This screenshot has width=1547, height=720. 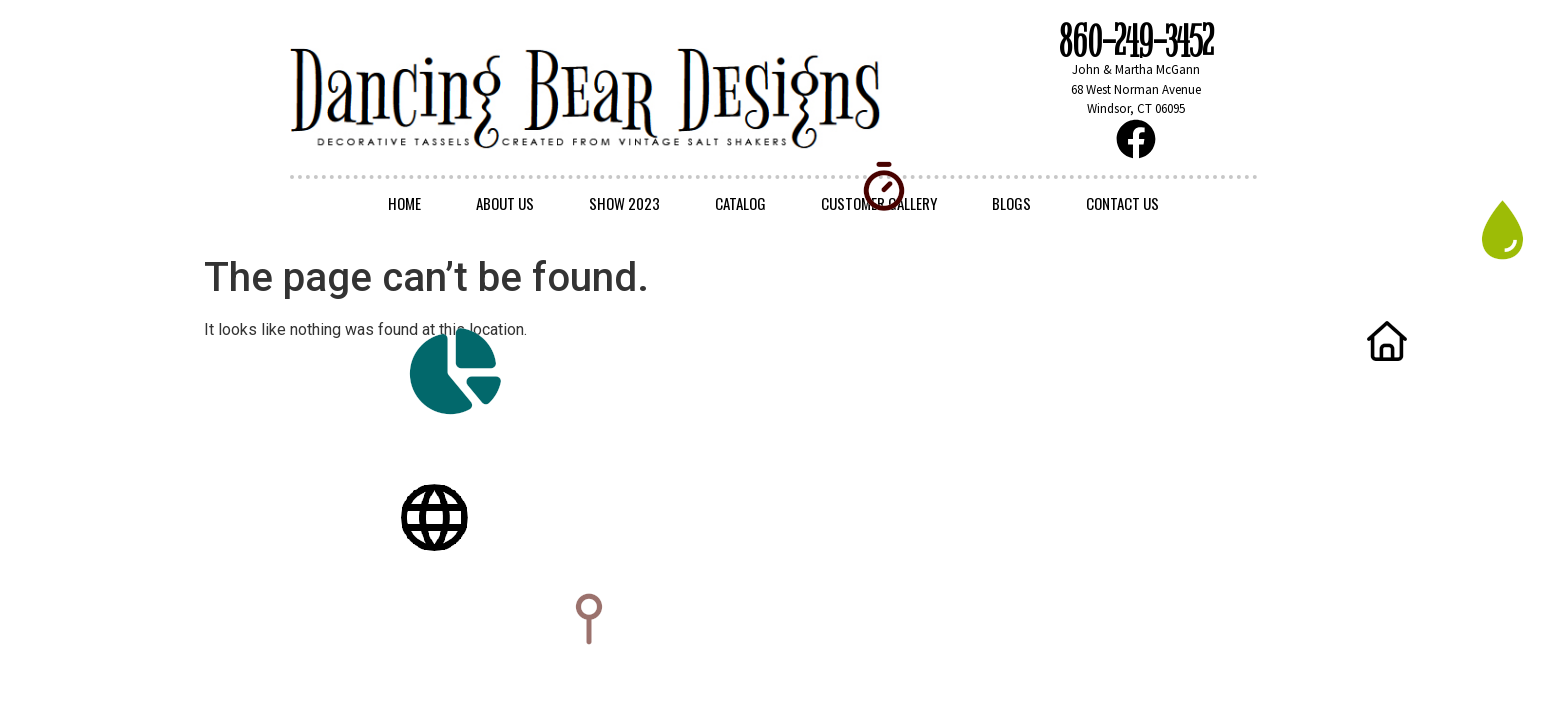 I want to click on indicates water usage or hydration tracking, so click(x=1502, y=230).